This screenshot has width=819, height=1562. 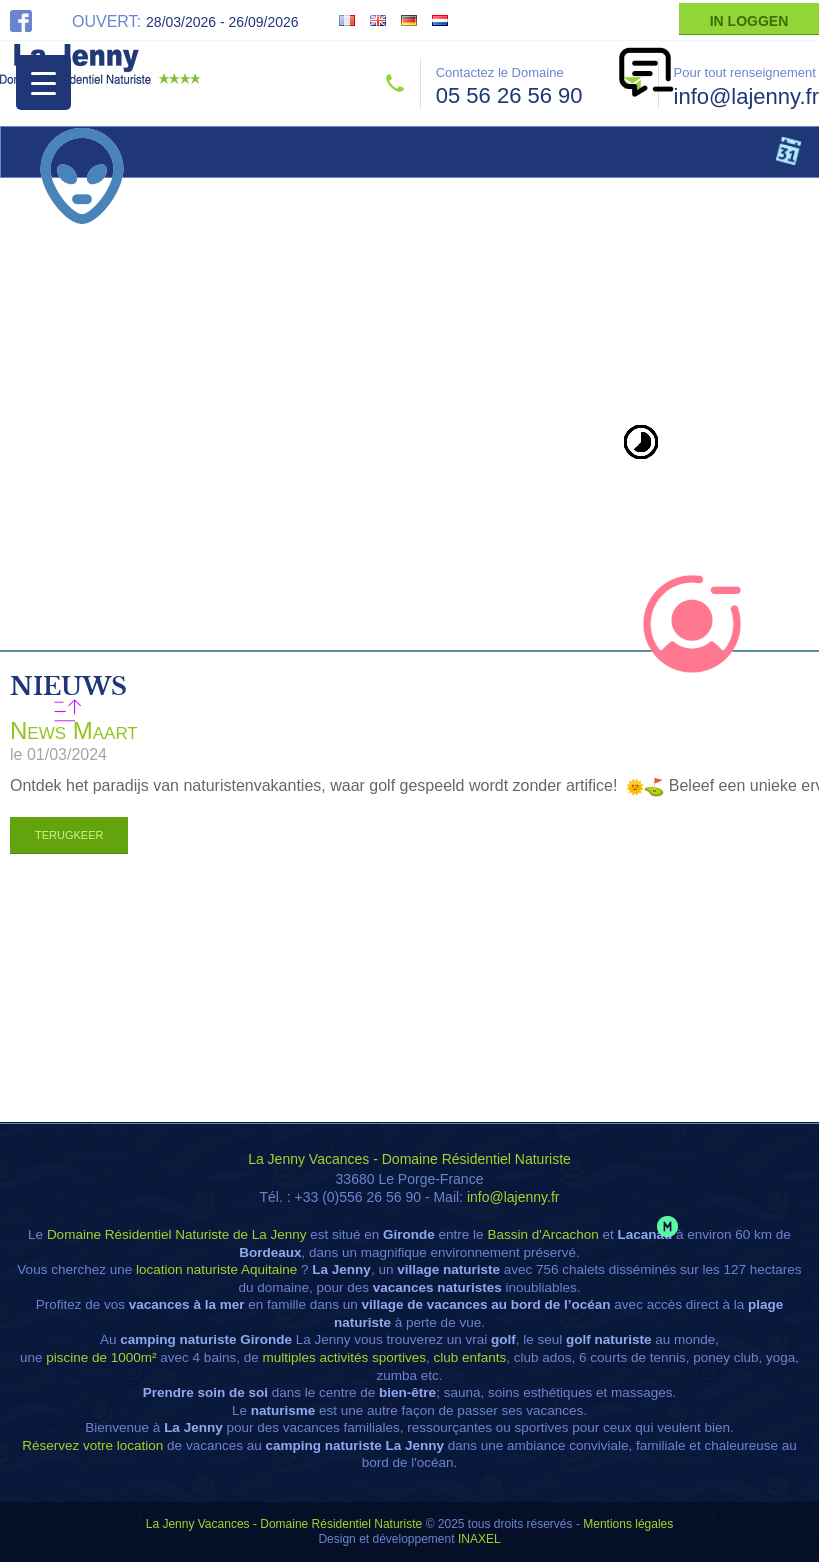 I want to click on enable timelapse recording mode, so click(x=641, y=442).